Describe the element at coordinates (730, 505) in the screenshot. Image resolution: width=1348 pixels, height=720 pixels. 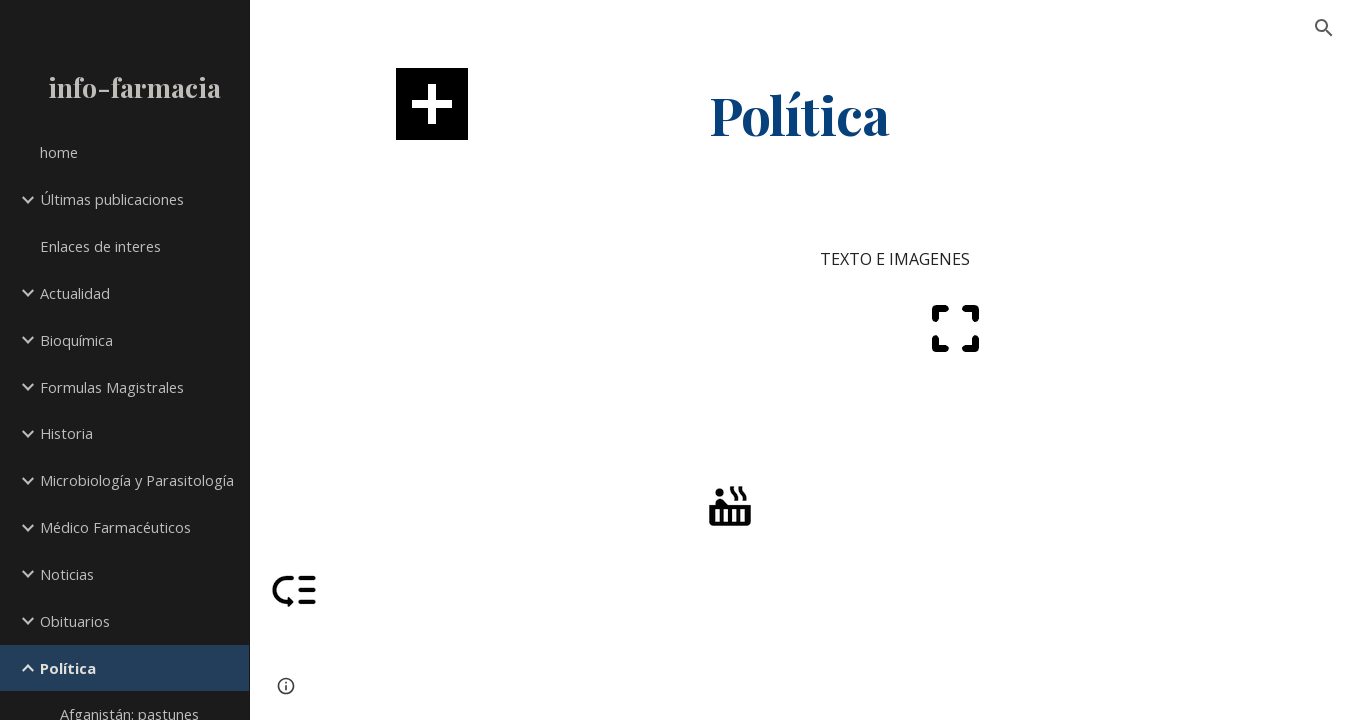
I see `view hot tub or spa amenities` at that location.